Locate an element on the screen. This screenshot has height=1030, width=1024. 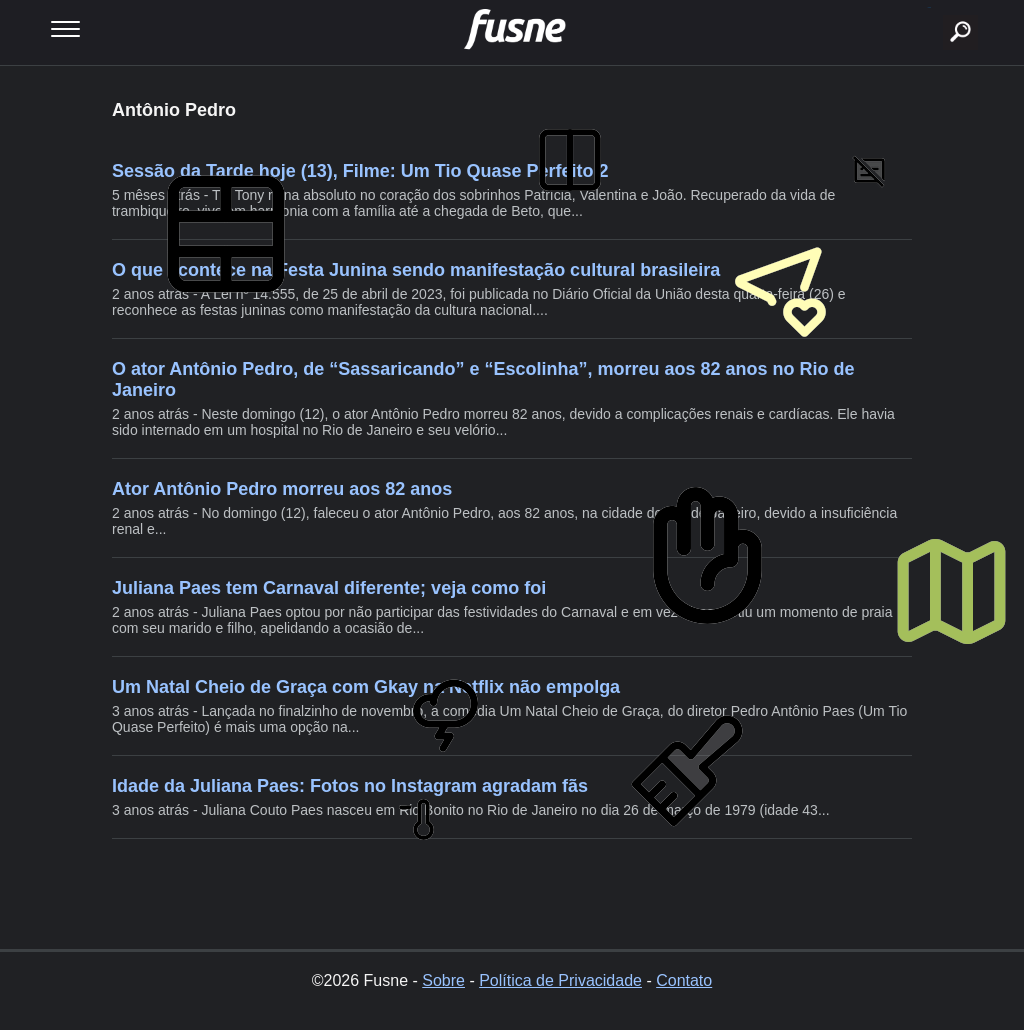
save location to favorites is located at coordinates (779, 290).